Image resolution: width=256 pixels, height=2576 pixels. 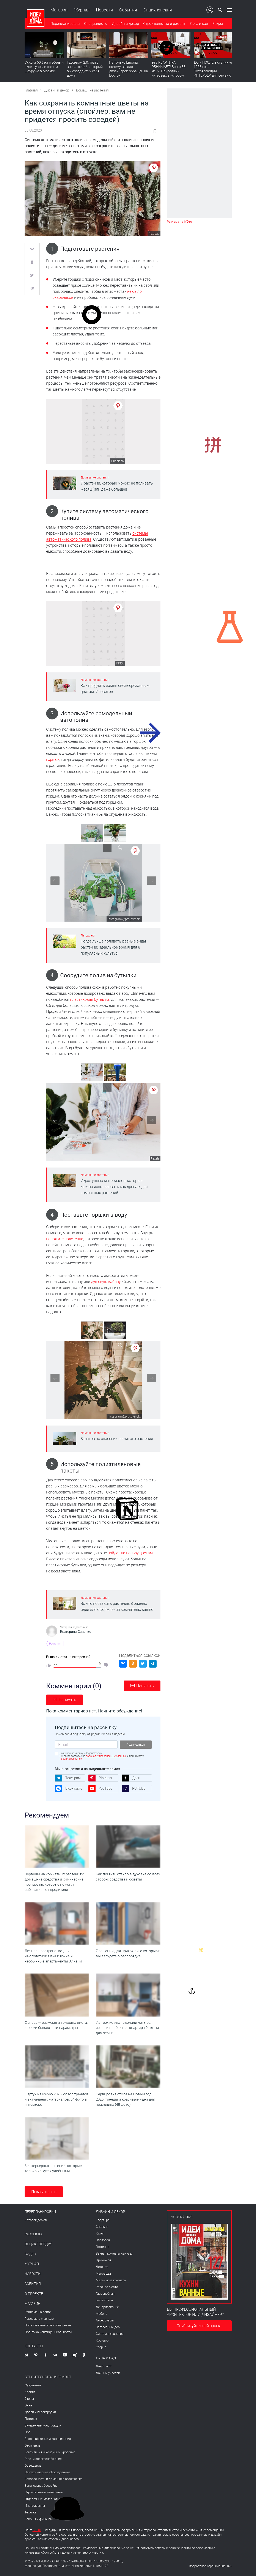 I want to click on open Notion app, so click(x=127, y=1509).